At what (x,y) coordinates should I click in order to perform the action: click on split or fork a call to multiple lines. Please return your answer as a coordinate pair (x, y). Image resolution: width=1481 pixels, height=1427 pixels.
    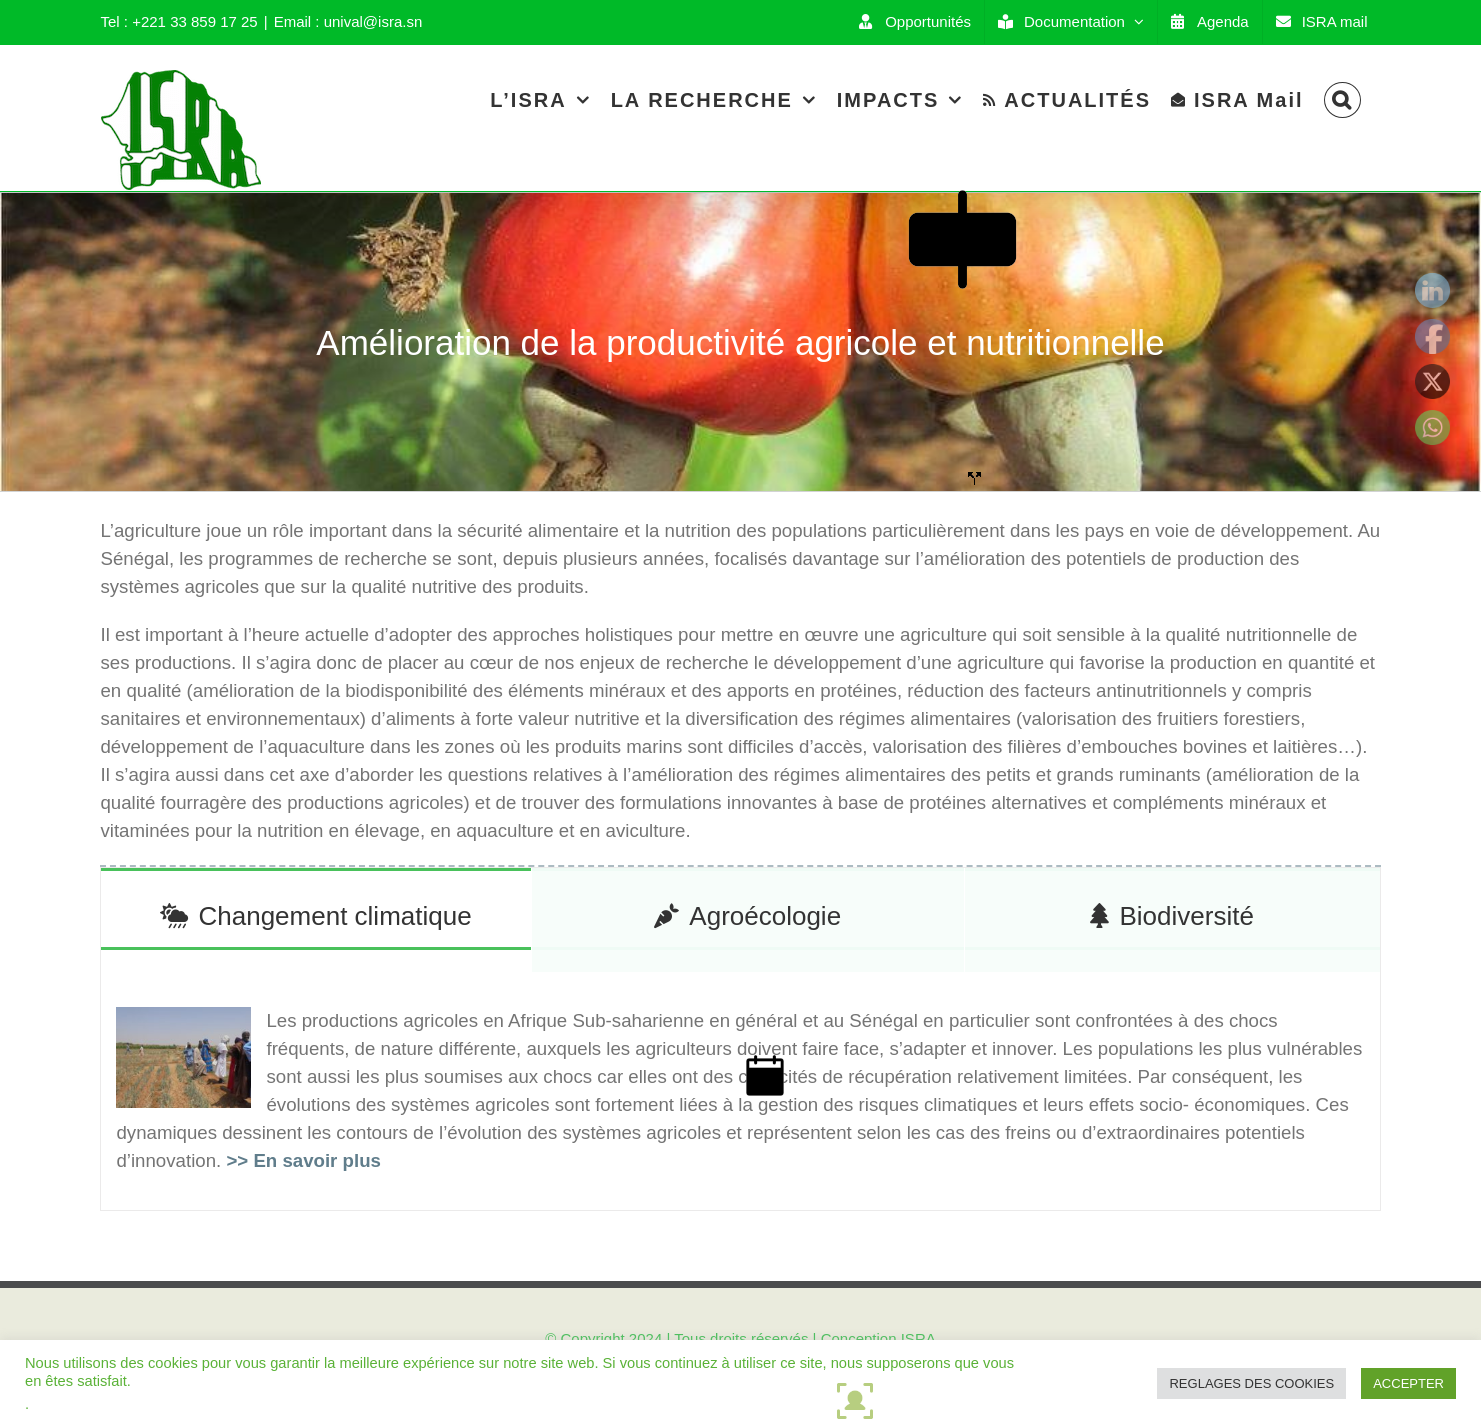
    Looking at the image, I should click on (974, 478).